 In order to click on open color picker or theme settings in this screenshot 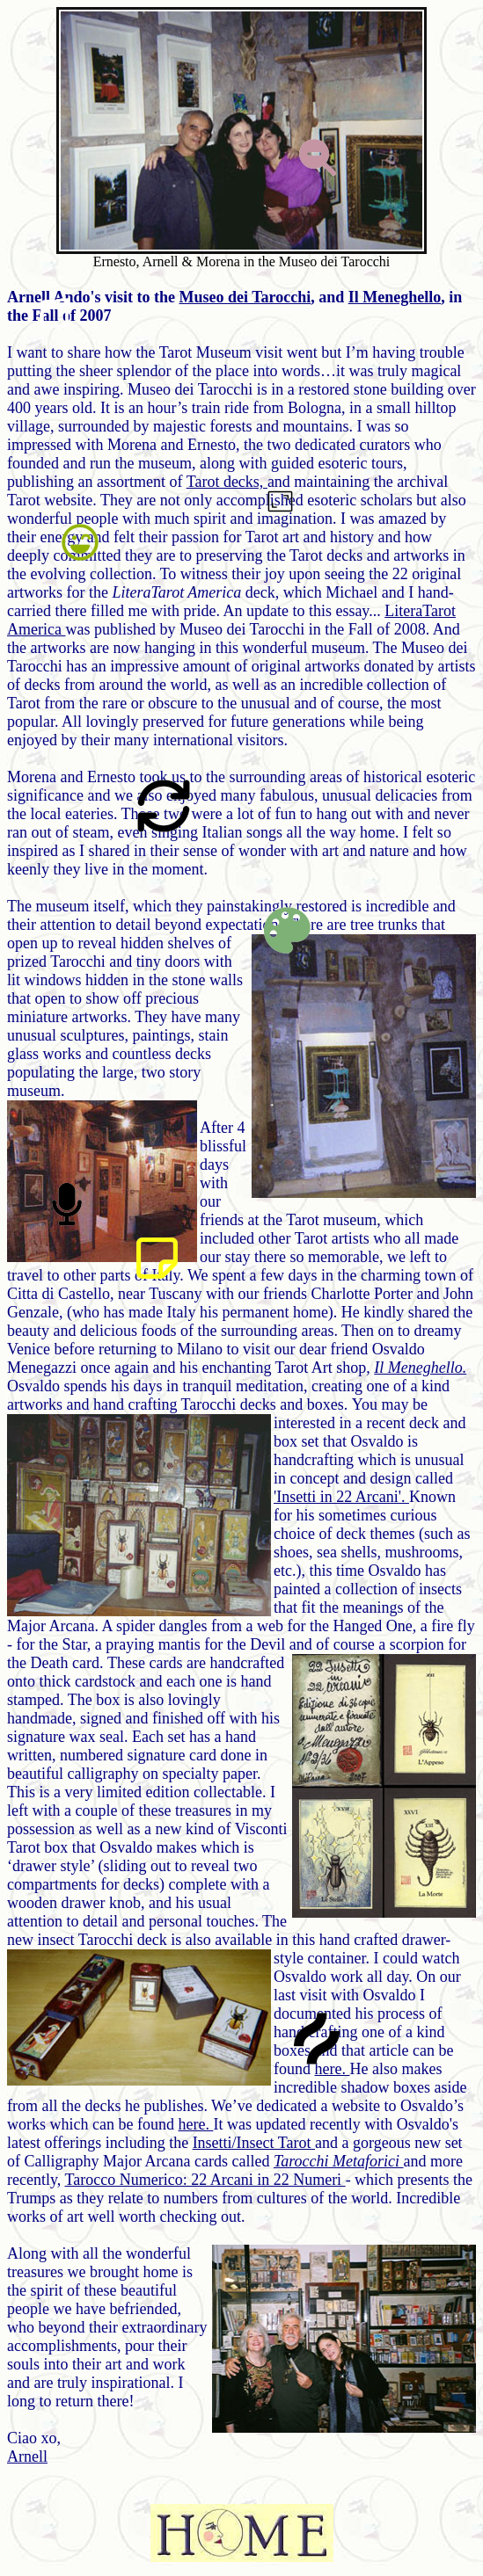, I will do `click(287, 930)`.